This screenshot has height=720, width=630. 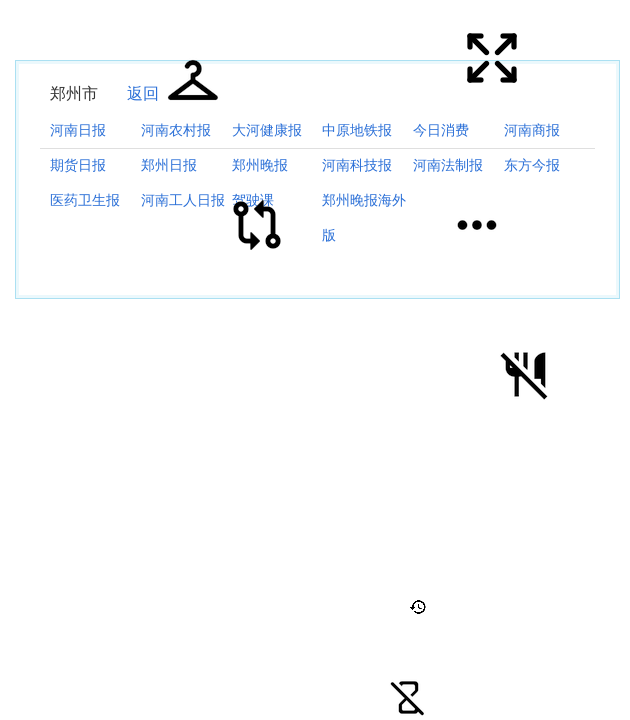 I want to click on indicates no food or meals available, so click(x=525, y=374).